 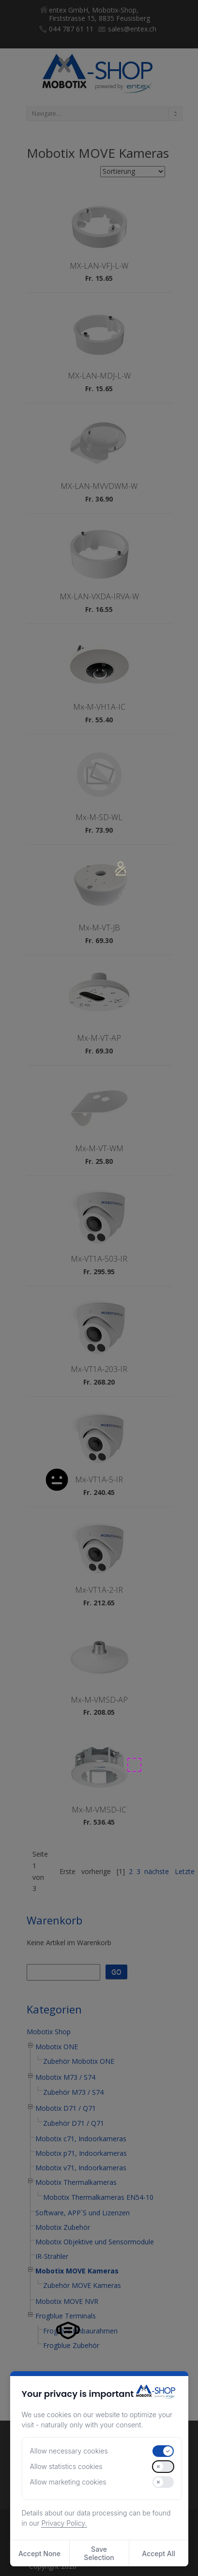 I want to click on rate experience as neutral or average, so click(x=57, y=1479).